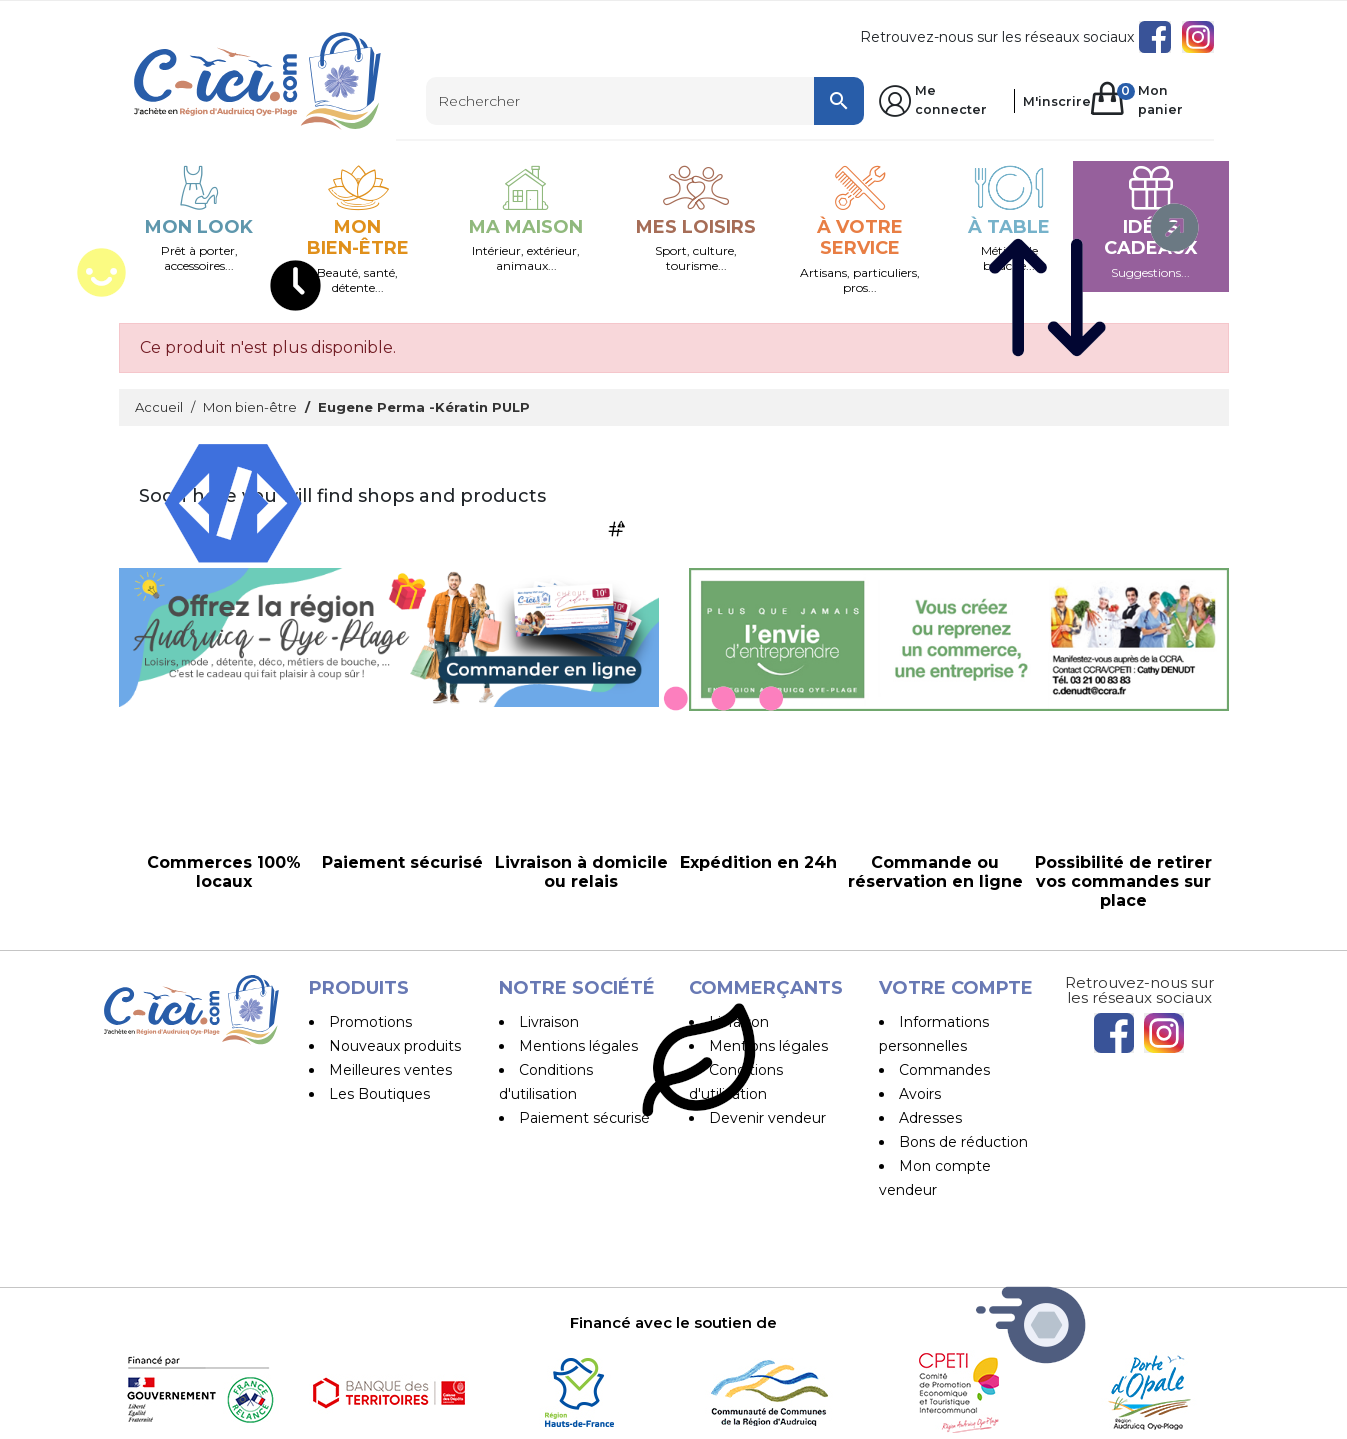  Describe the element at coordinates (295, 285) in the screenshot. I see `view message timestamps` at that location.